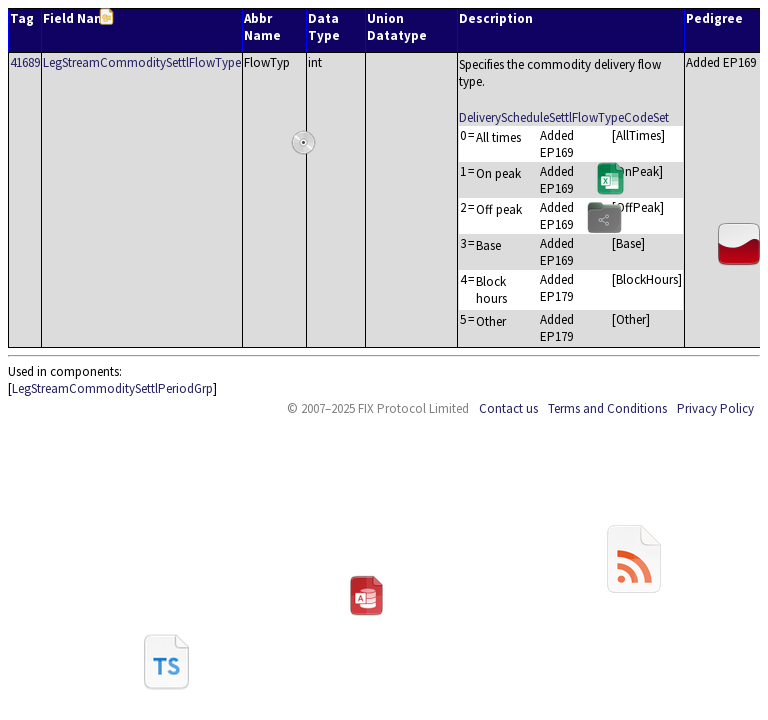 This screenshot has width=768, height=720. I want to click on open a Microsoft Excel spreadsheet file, so click(610, 178).